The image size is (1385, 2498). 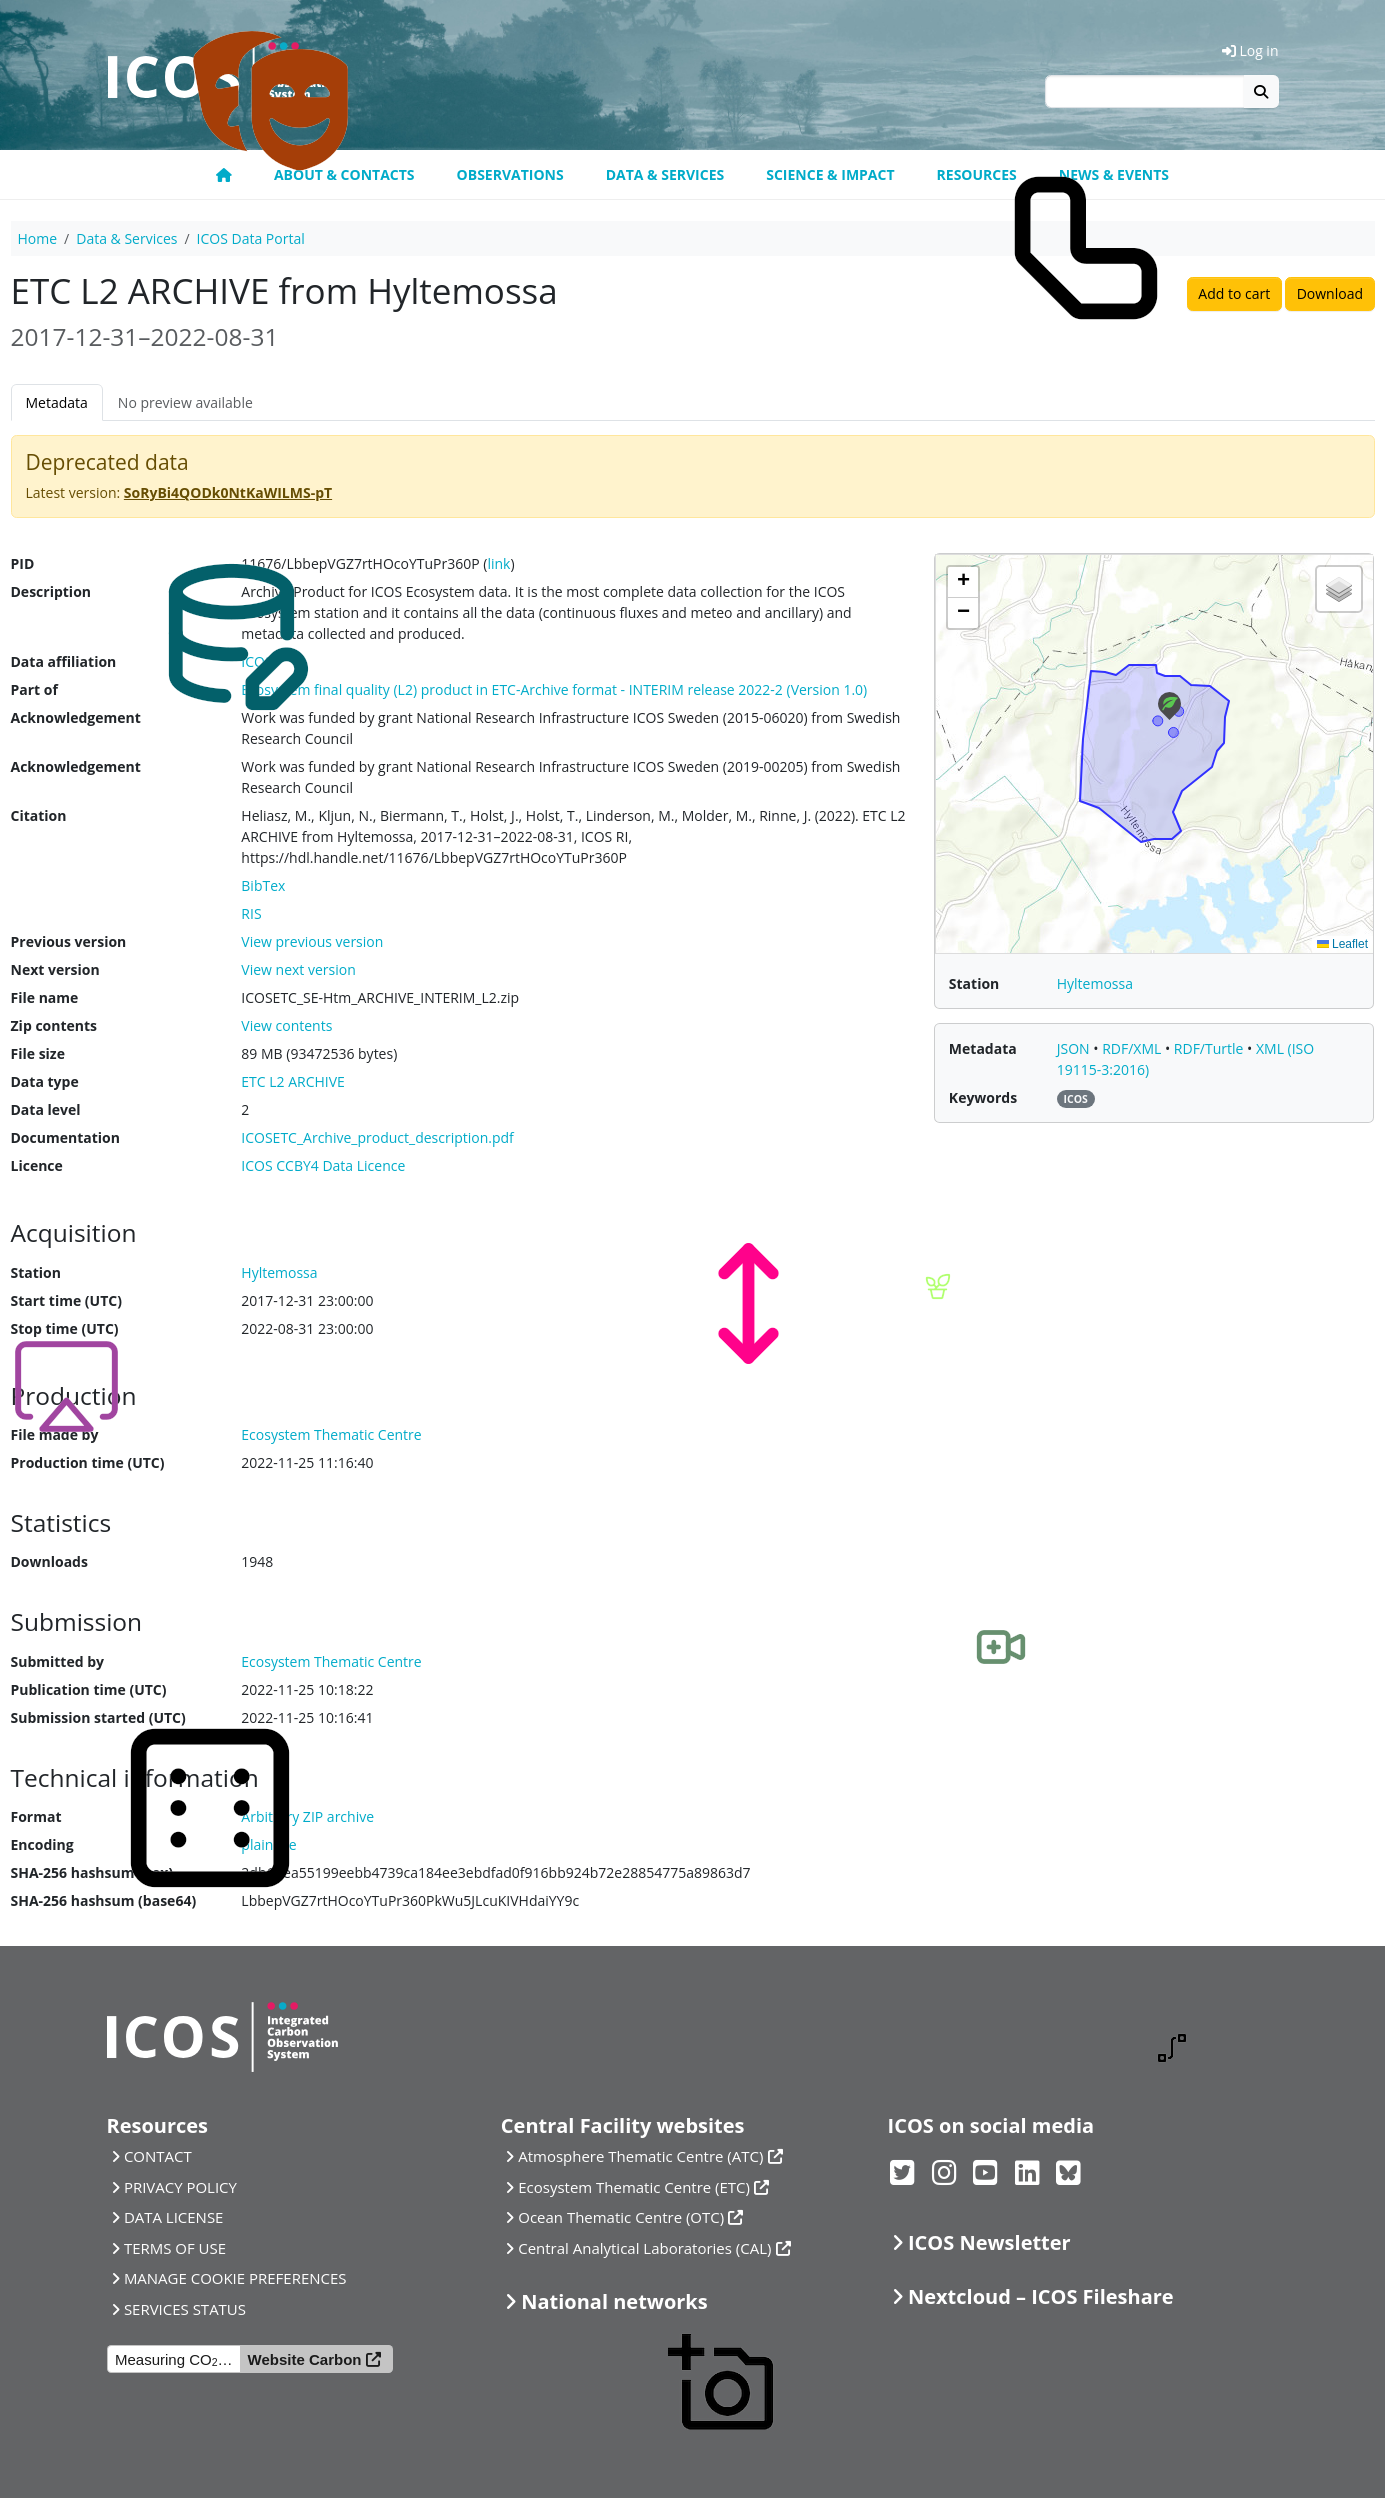 I want to click on access plant care or gardening features, so click(x=937, y=1286).